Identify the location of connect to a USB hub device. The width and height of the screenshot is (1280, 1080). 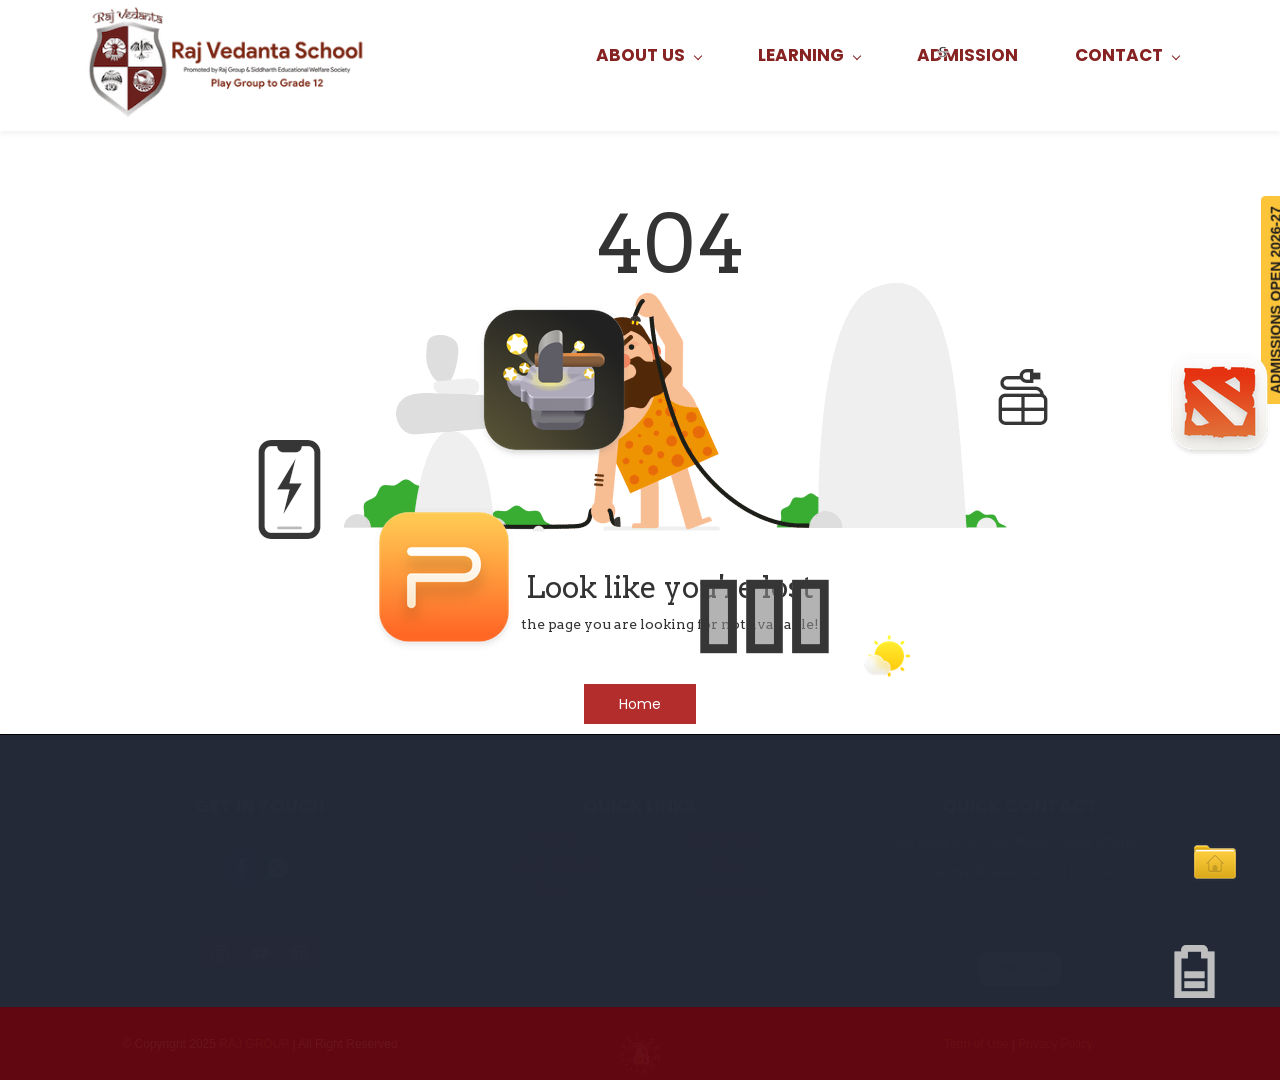
(1023, 397).